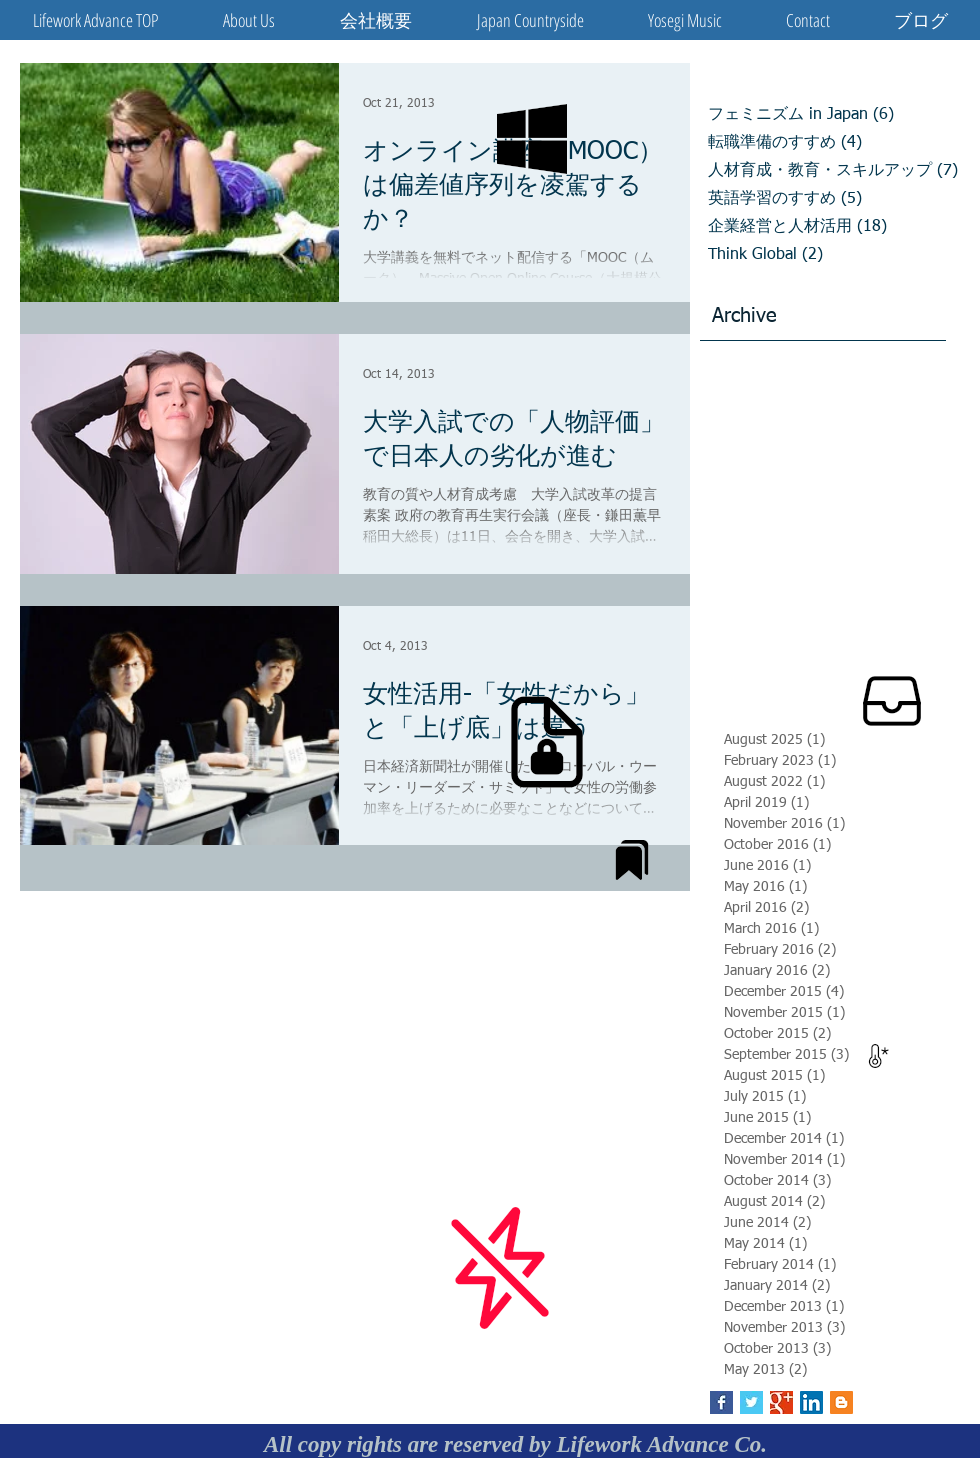  Describe the element at coordinates (876, 1056) in the screenshot. I see `indicates low temperature or cold conditions` at that location.